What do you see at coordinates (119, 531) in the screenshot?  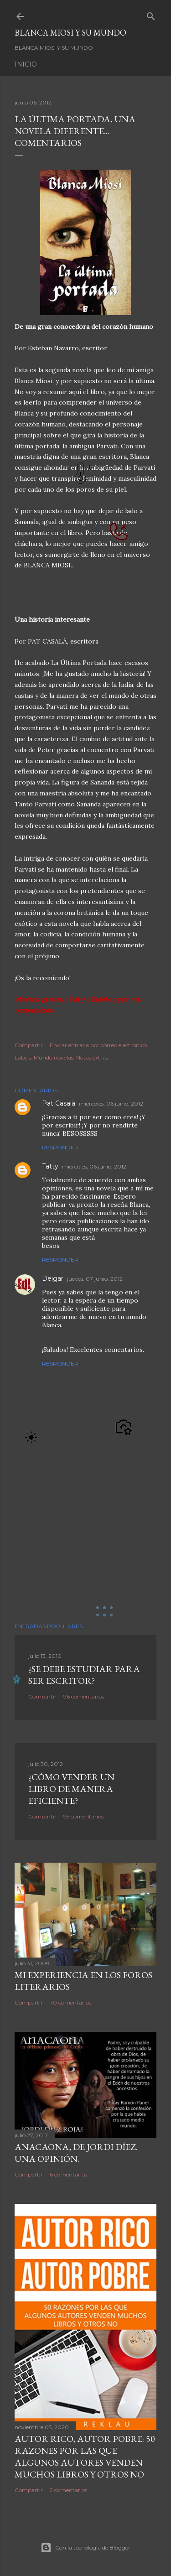 I see `end or decline a phone call` at bounding box center [119, 531].